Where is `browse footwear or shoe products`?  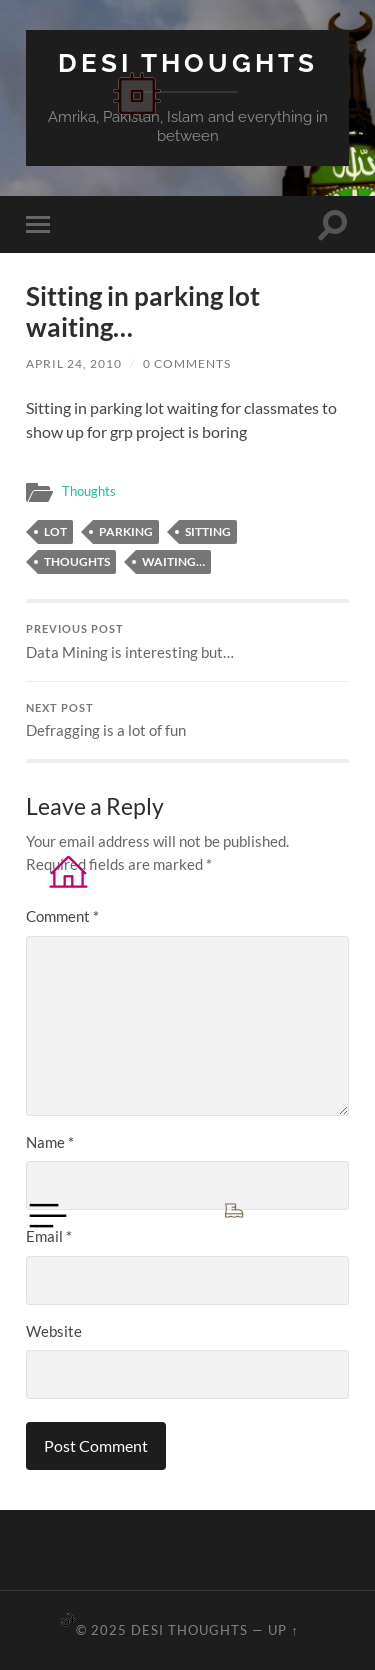
browse footwear or shoe products is located at coordinates (233, 1210).